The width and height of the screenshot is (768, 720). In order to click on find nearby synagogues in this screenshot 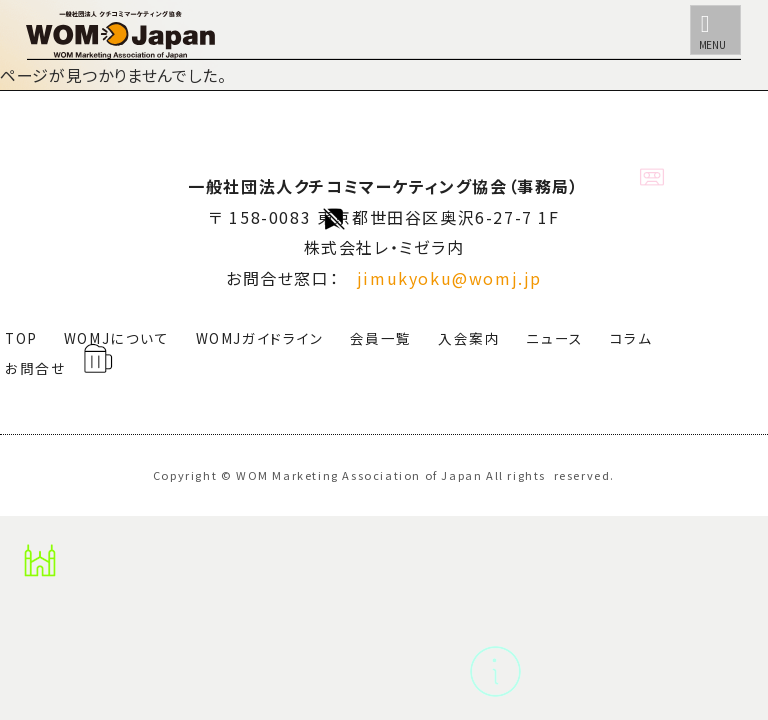, I will do `click(40, 561)`.